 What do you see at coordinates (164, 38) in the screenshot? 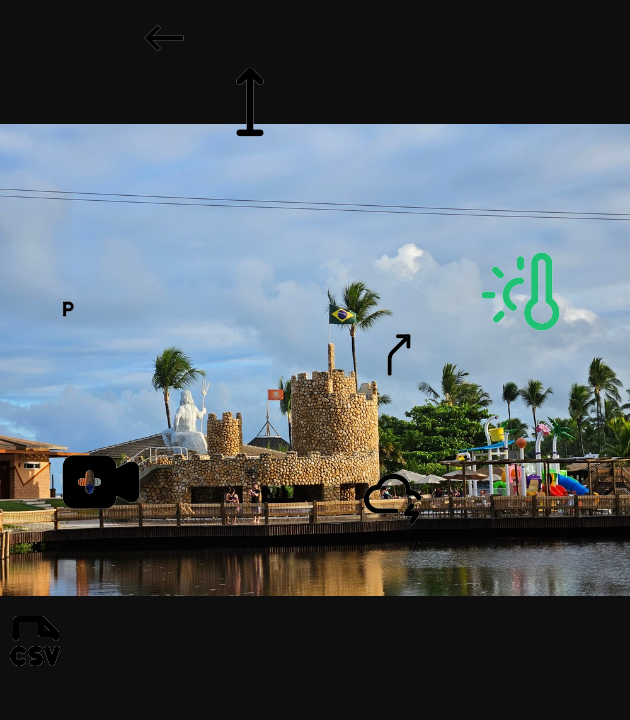
I see `go back to the previous screen` at bounding box center [164, 38].